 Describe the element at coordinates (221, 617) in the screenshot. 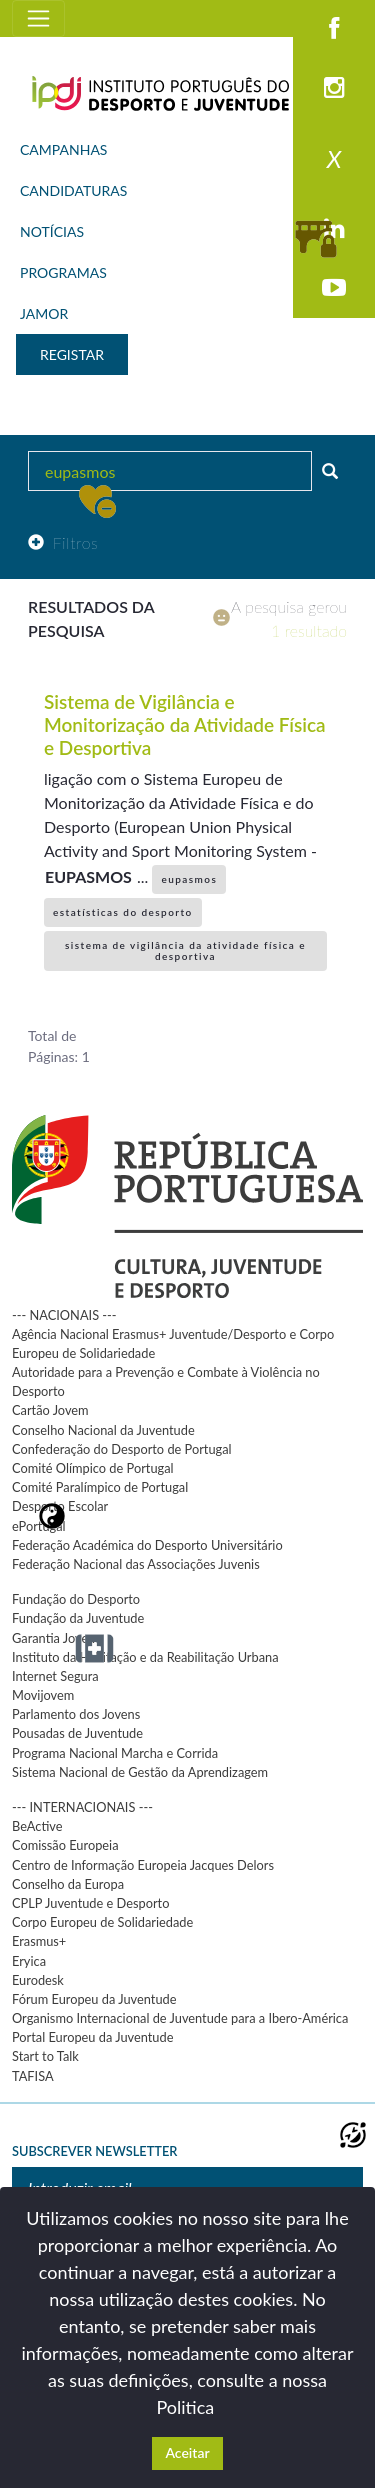

I see `rate your experience as neutral` at that location.